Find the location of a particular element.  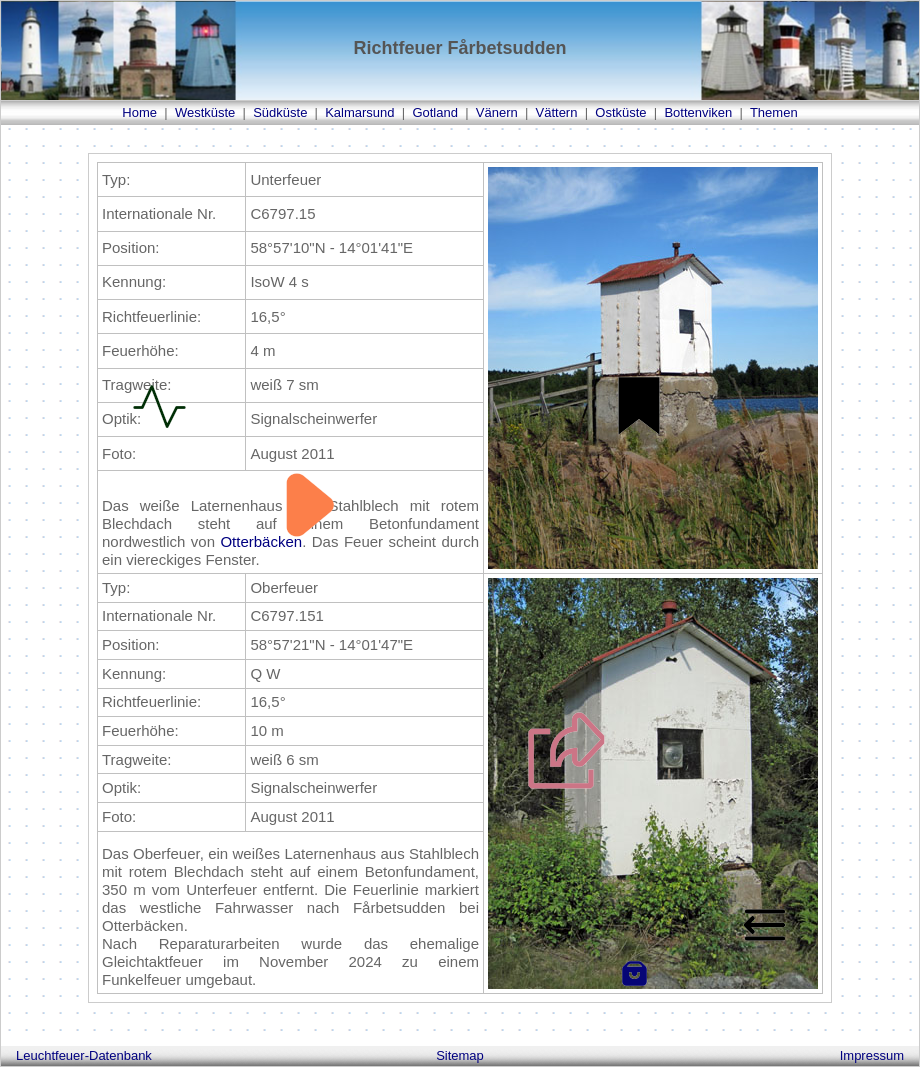

go back to previous menu is located at coordinates (765, 925).